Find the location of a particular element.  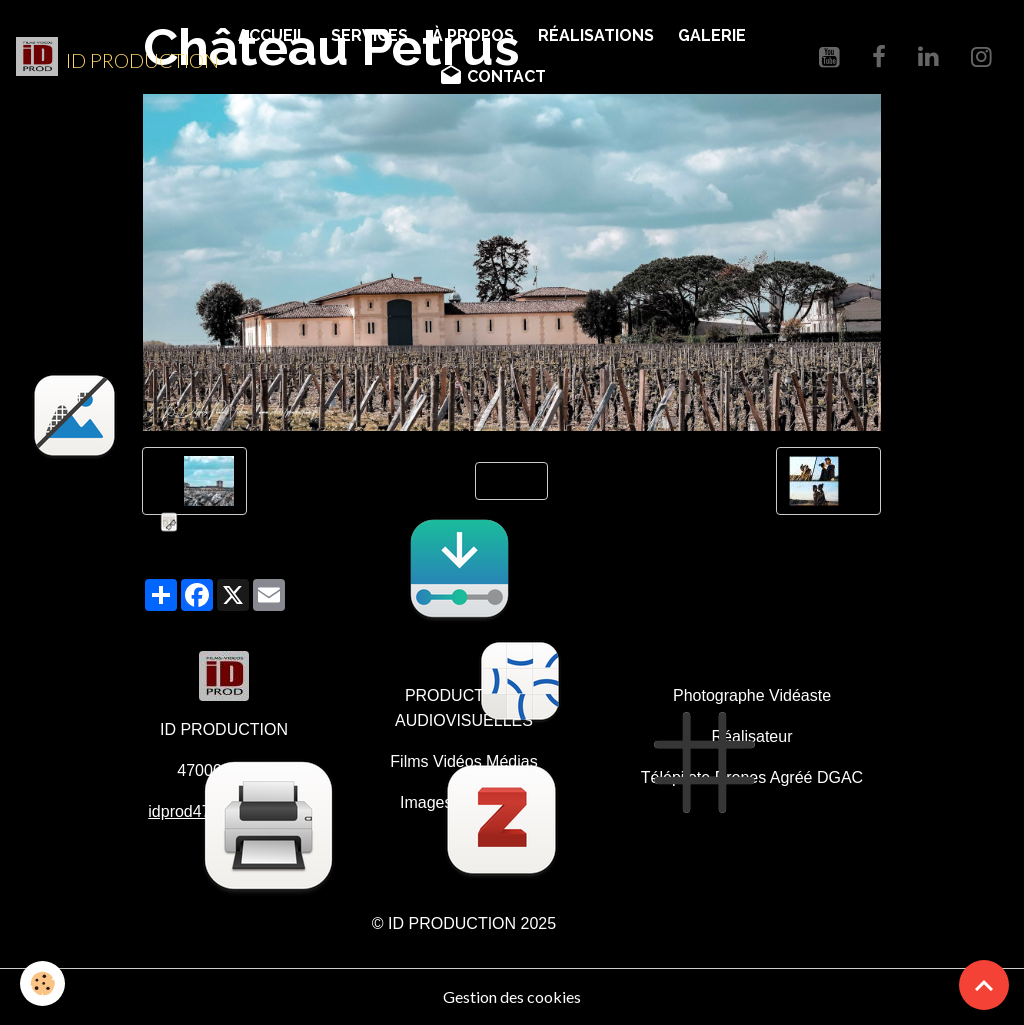

open bitmap2component application is located at coordinates (74, 415).